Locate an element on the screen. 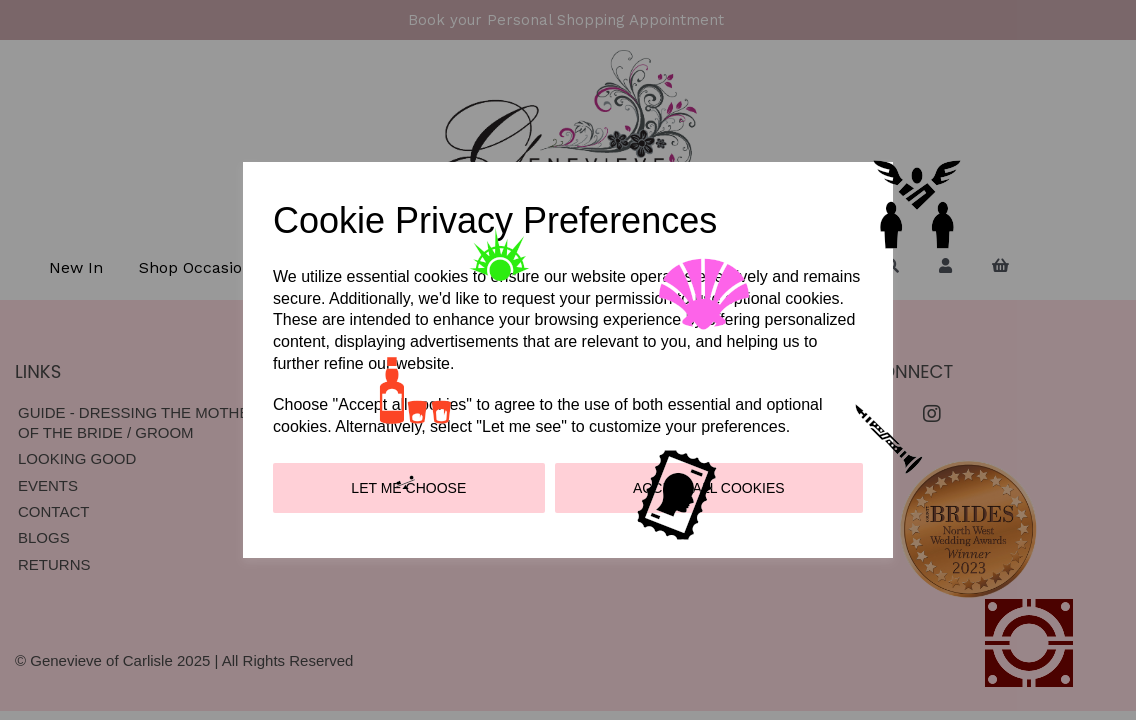 This screenshot has height=720, width=1136. indicates an unbalanced or unequal state is located at coordinates (405, 479).